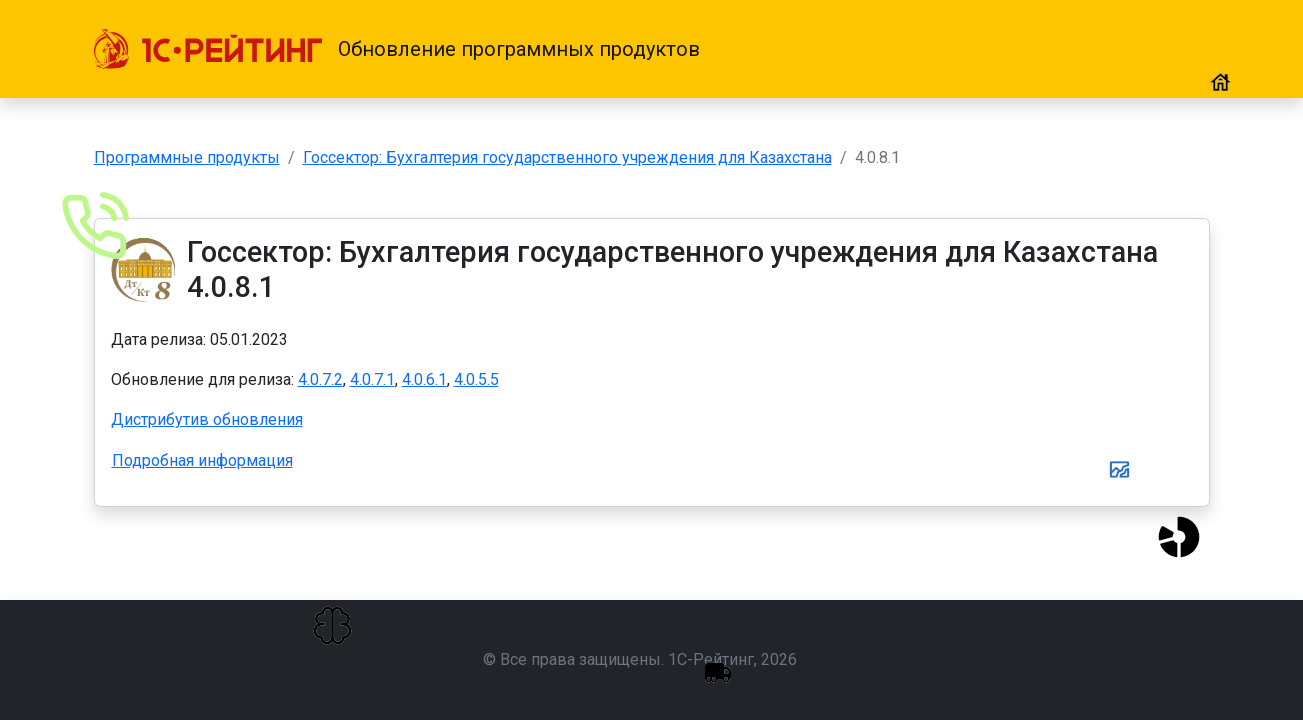 This screenshot has height=720, width=1303. Describe the element at coordinates (718, 672) in the screenshot. I see `track your delivery or shipment` at that location.